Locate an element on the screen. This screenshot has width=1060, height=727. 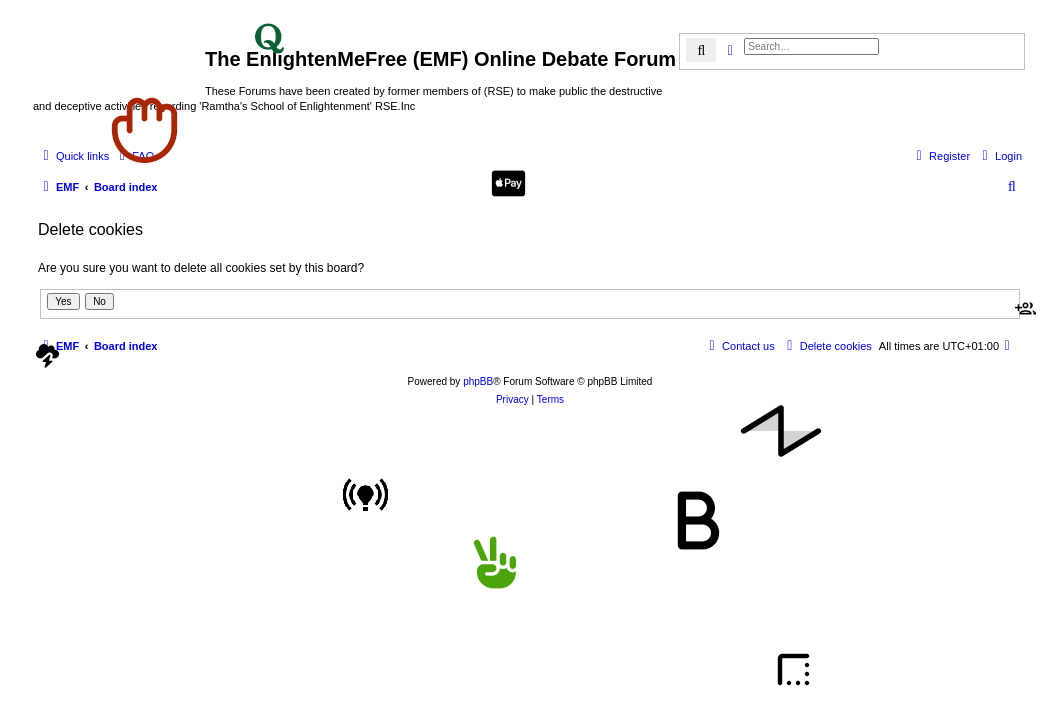
access live predictions or real-time insights is located at coordinates (365, 494).